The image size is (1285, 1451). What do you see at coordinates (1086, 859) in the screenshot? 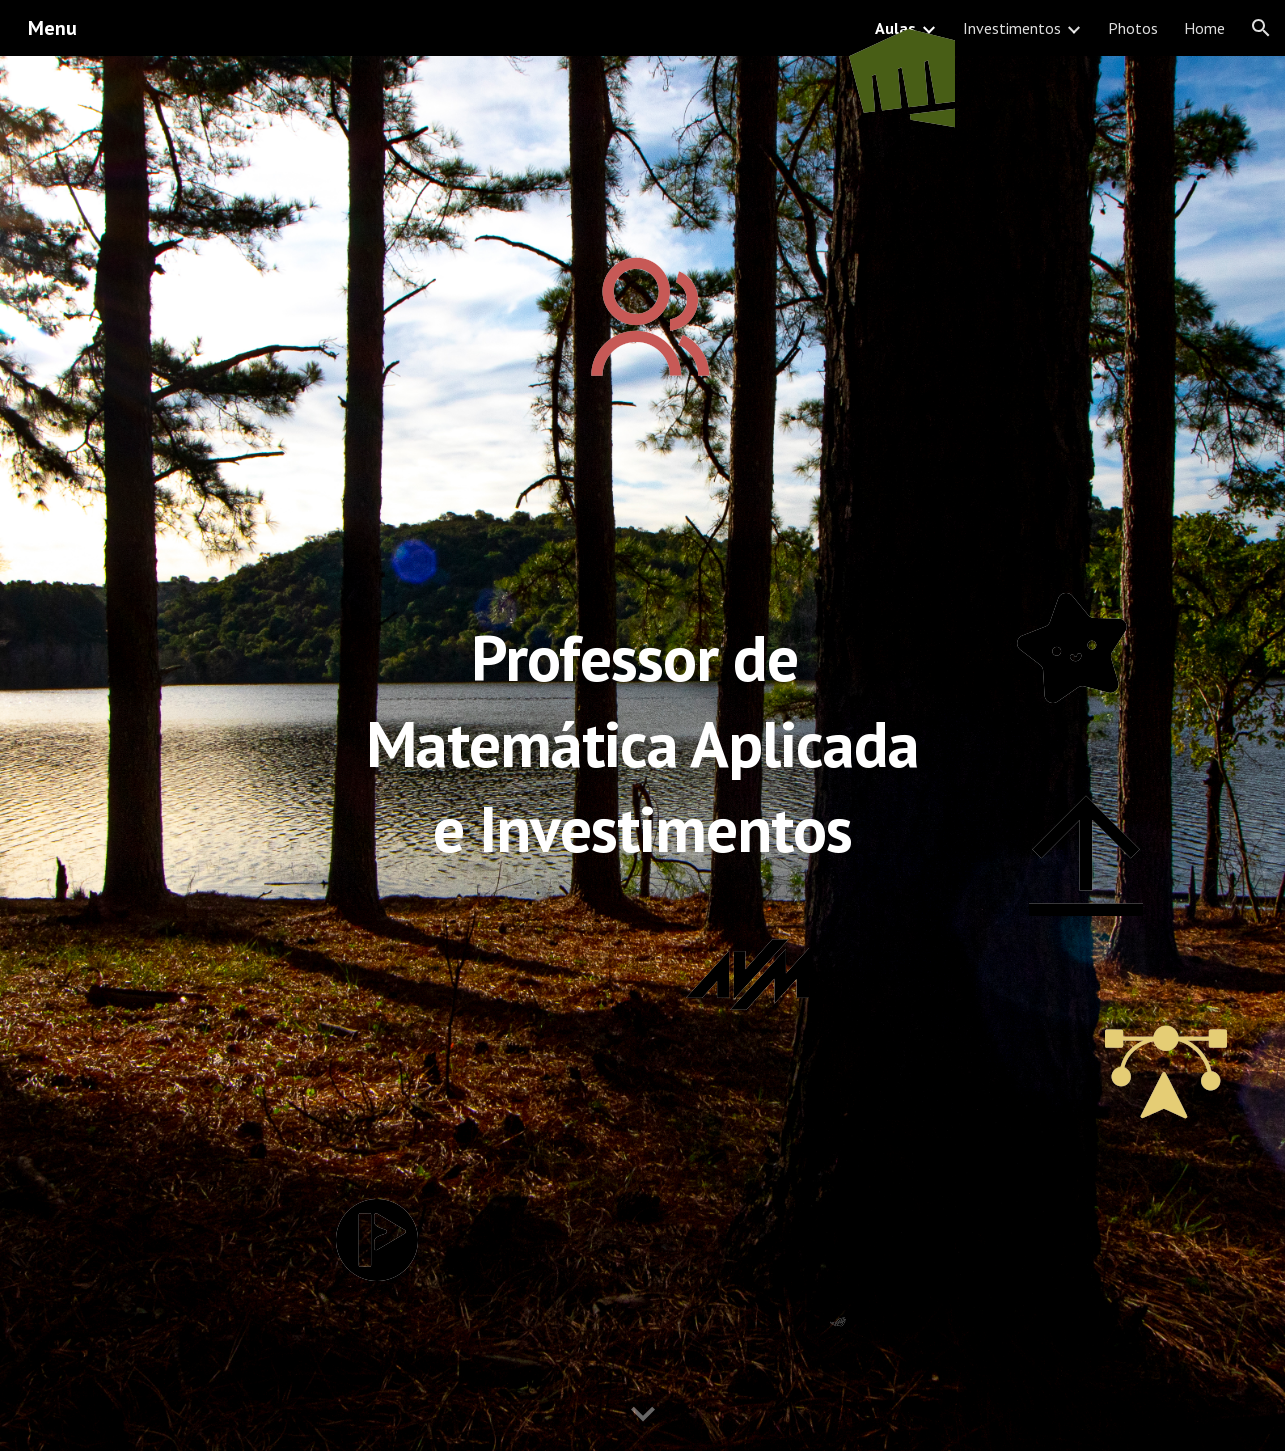
I see `upload a file or document` at bounding box center [1086, 859].